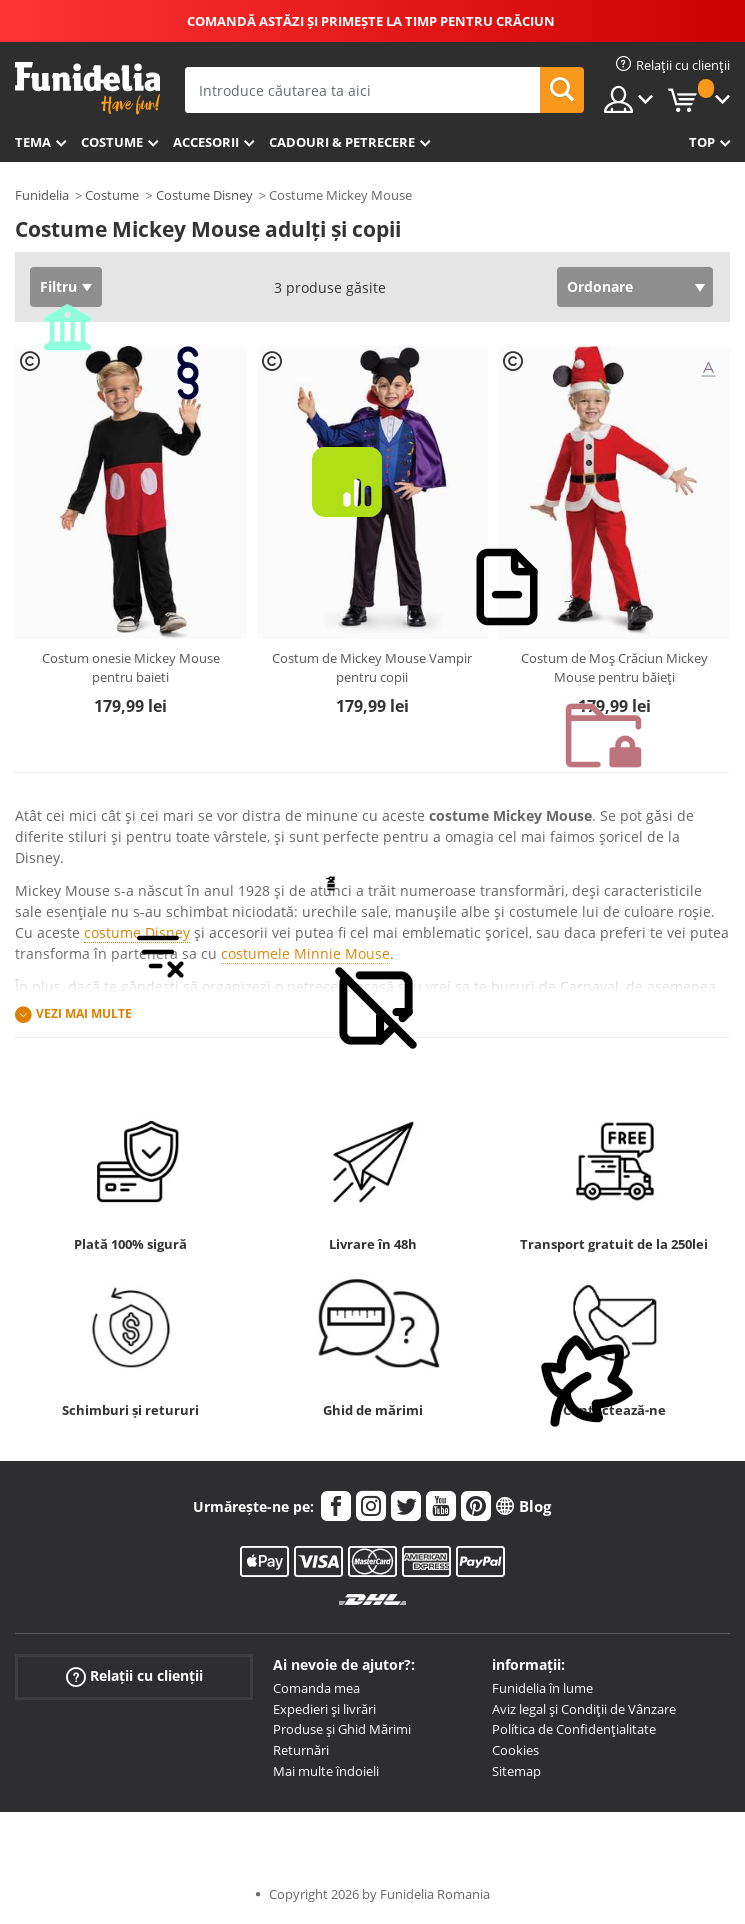  Describe the element at coordinates (376, 1008) in the screenshot. I see `notes feature is disabled or unavailable` at that location.